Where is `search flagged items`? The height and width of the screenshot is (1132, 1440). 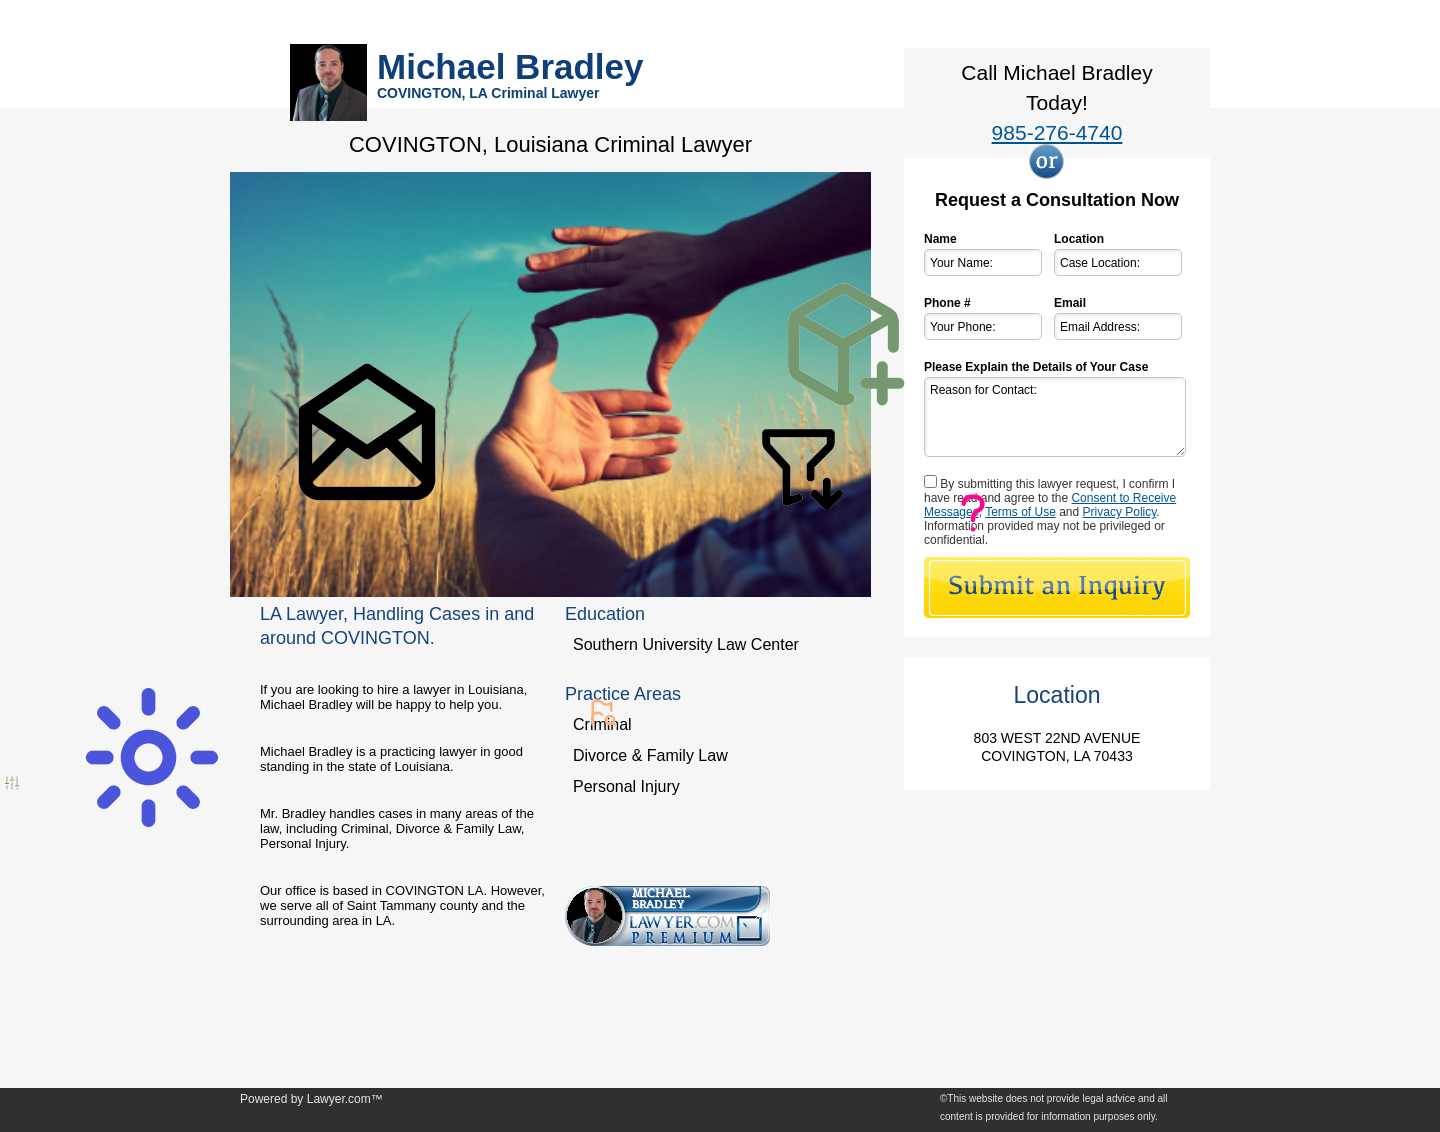 search flagged items is located at coordinates (602, 712).